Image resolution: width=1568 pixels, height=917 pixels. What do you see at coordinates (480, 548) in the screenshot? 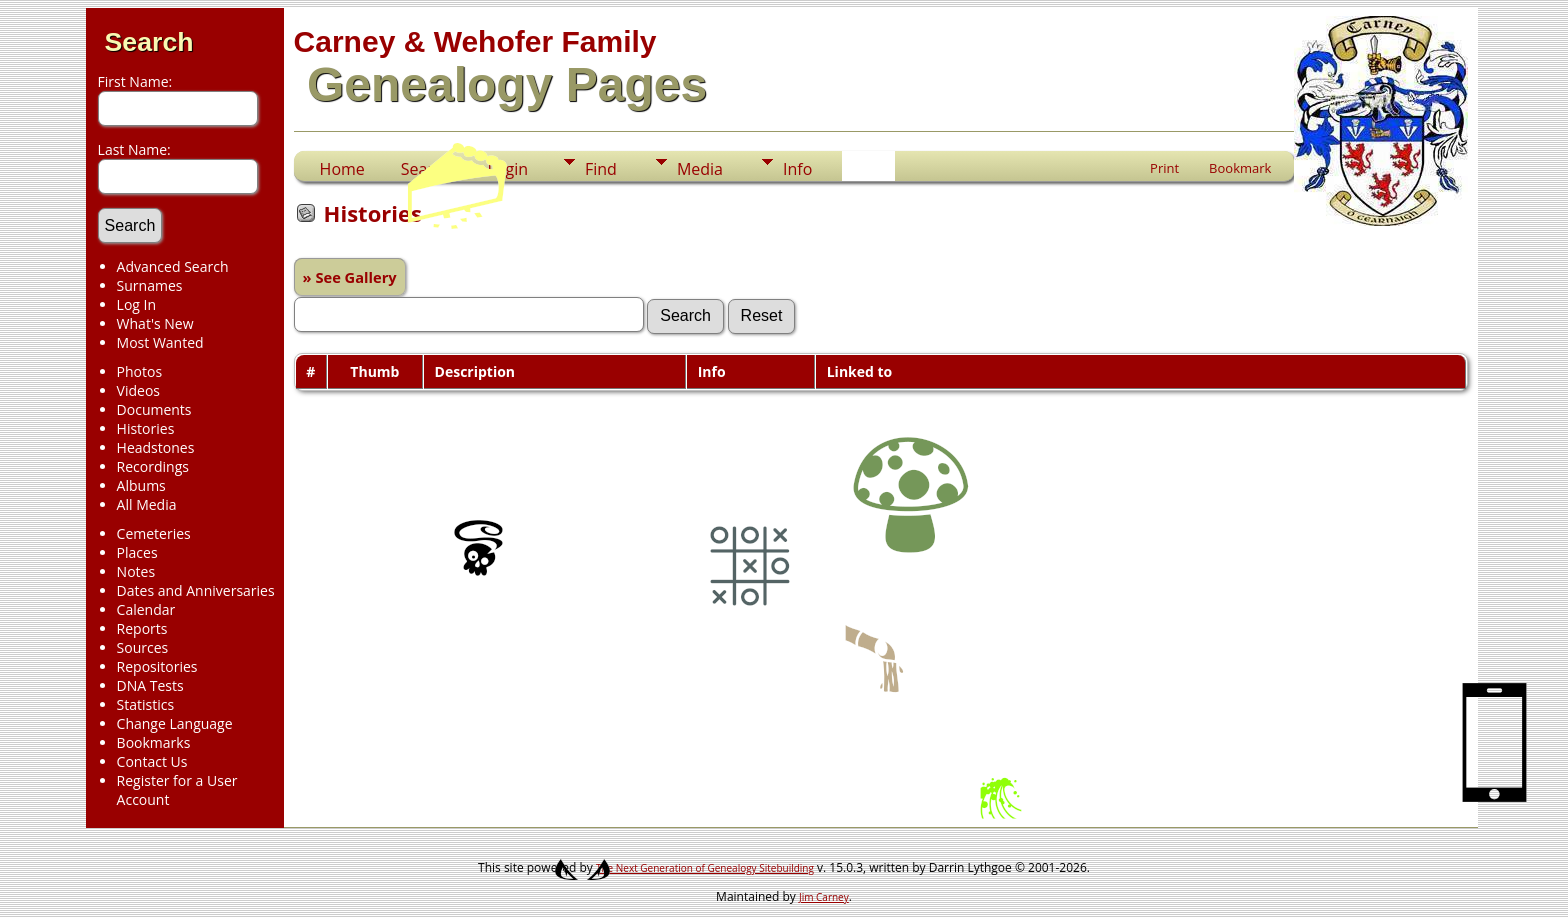
I see `indicates a dazed or confused game state` at bounding box center [480, 548].